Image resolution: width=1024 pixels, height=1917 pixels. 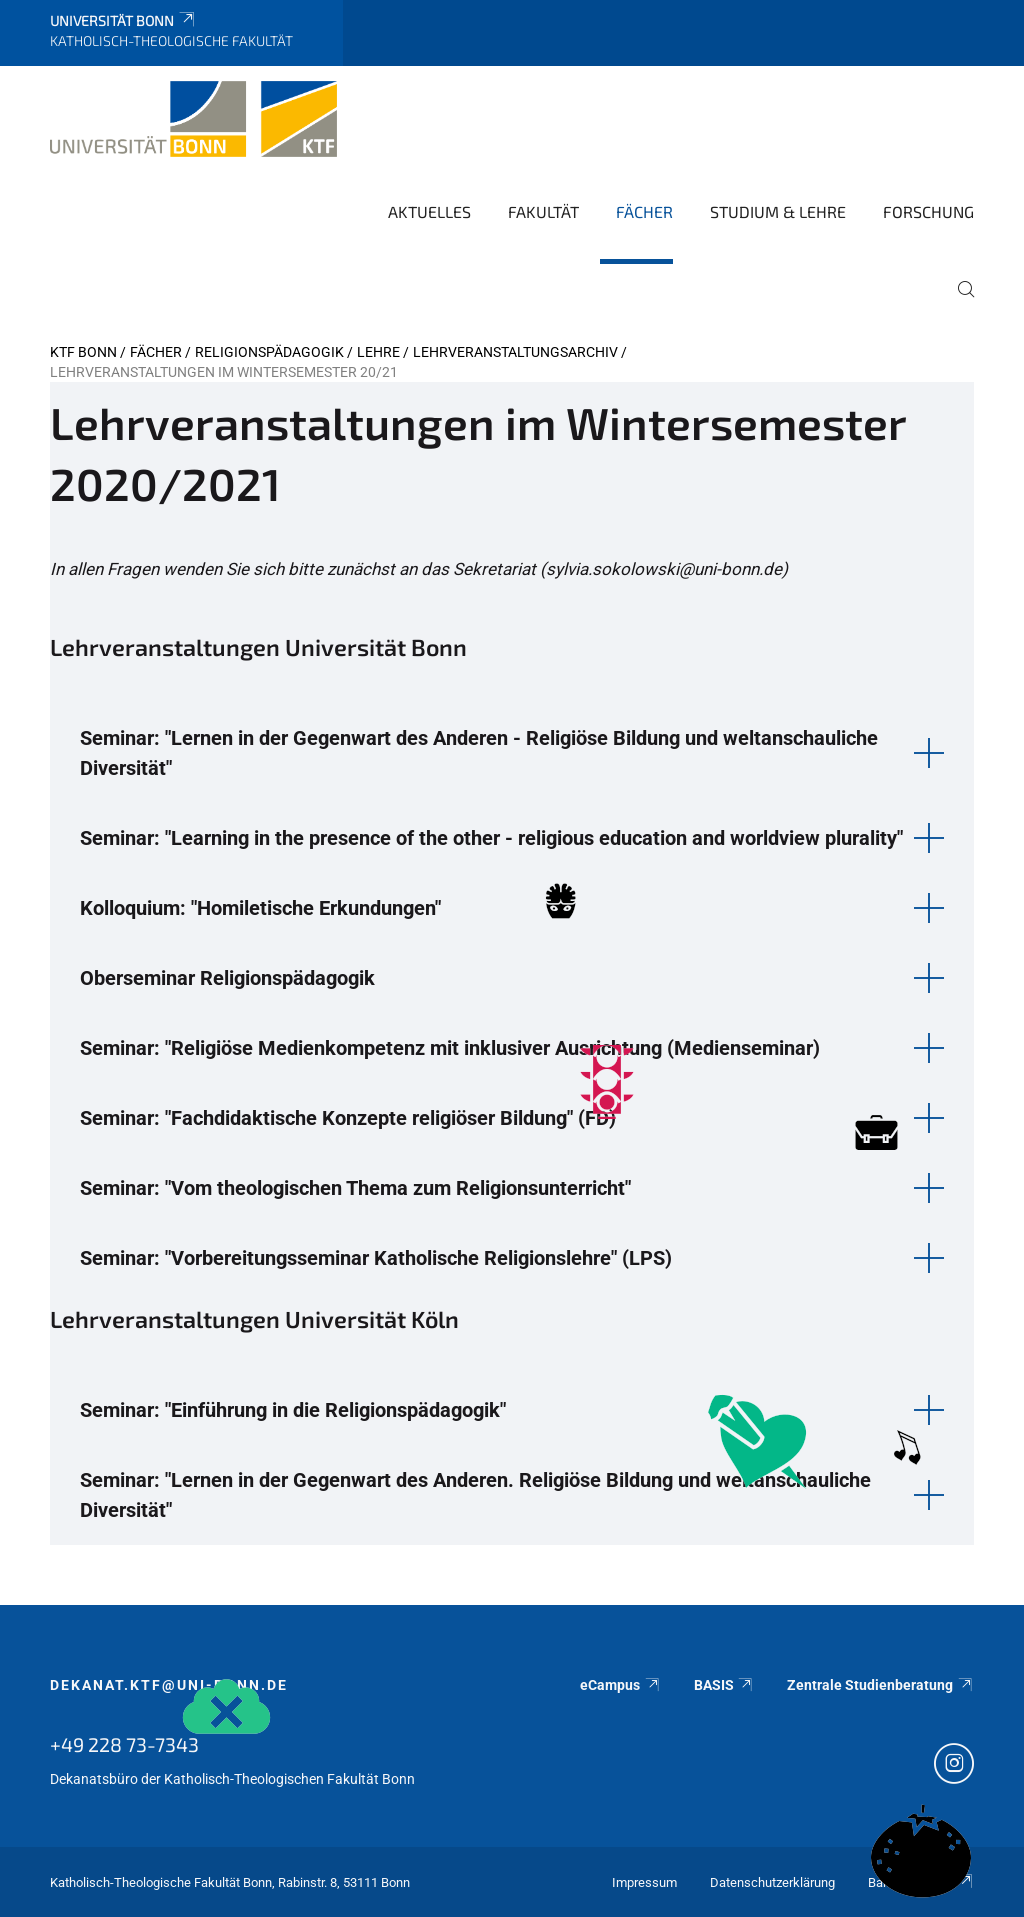 I want to click on select tangerine or citrus fruit item, so click(x=921, y=1851).